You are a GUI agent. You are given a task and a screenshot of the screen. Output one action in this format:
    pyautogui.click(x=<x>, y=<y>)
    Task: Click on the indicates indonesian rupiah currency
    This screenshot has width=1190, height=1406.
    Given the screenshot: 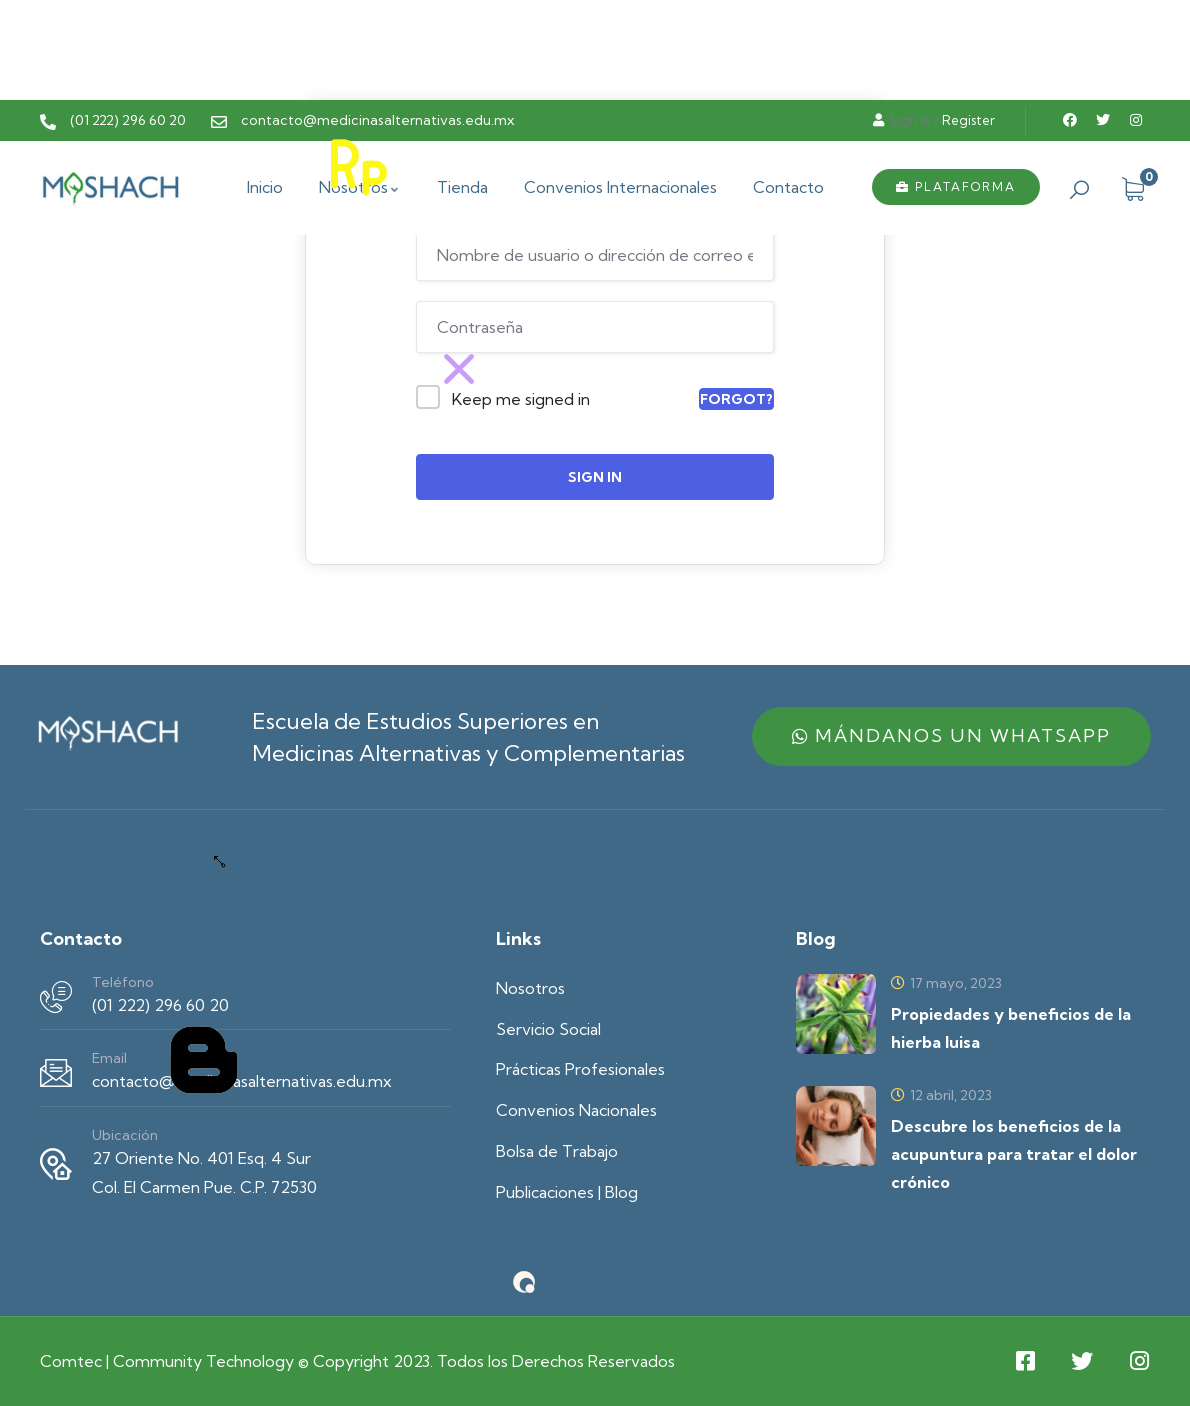 What is the action you would take?
    pyautogui.click(x=359, y=164)
    